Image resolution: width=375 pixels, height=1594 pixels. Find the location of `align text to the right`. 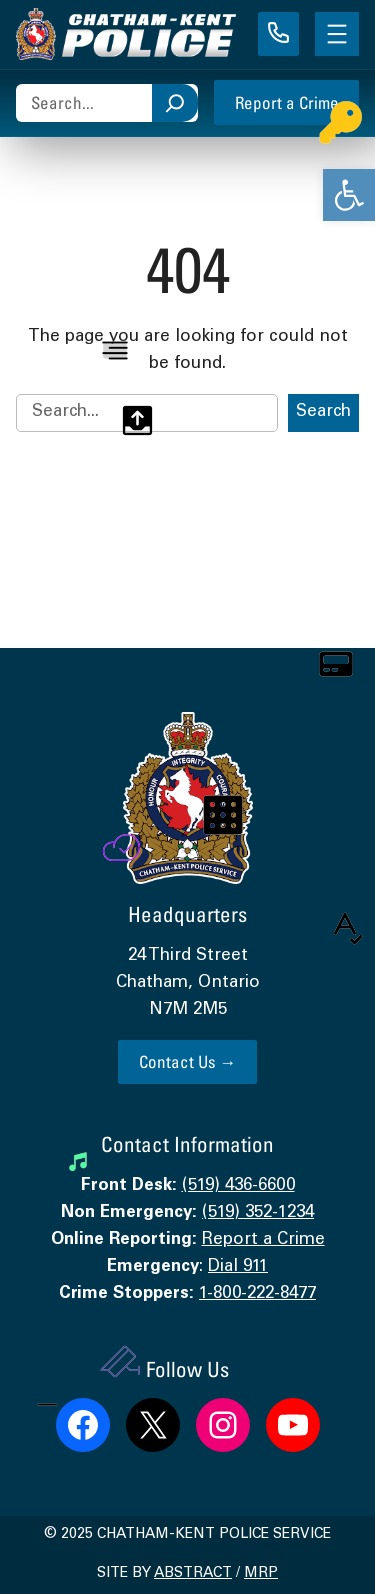

align text to the right is located at coordinates (115, 351).